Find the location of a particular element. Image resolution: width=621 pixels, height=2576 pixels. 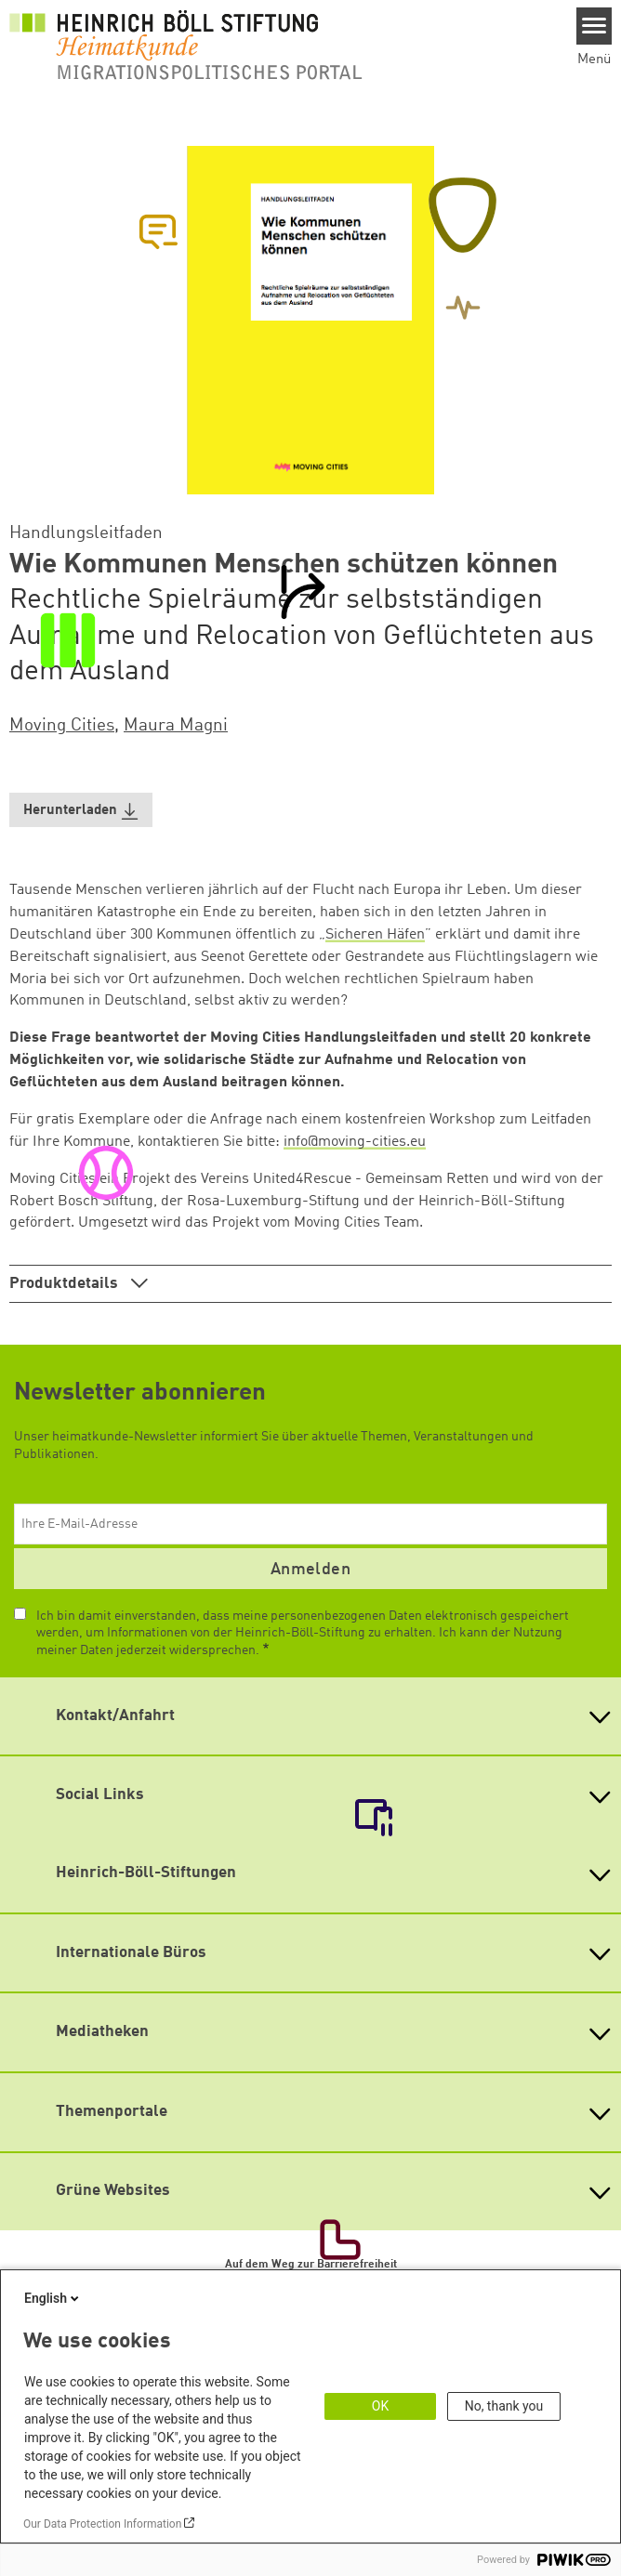

access music or guitar-related features is located at coordinates (462, 215).